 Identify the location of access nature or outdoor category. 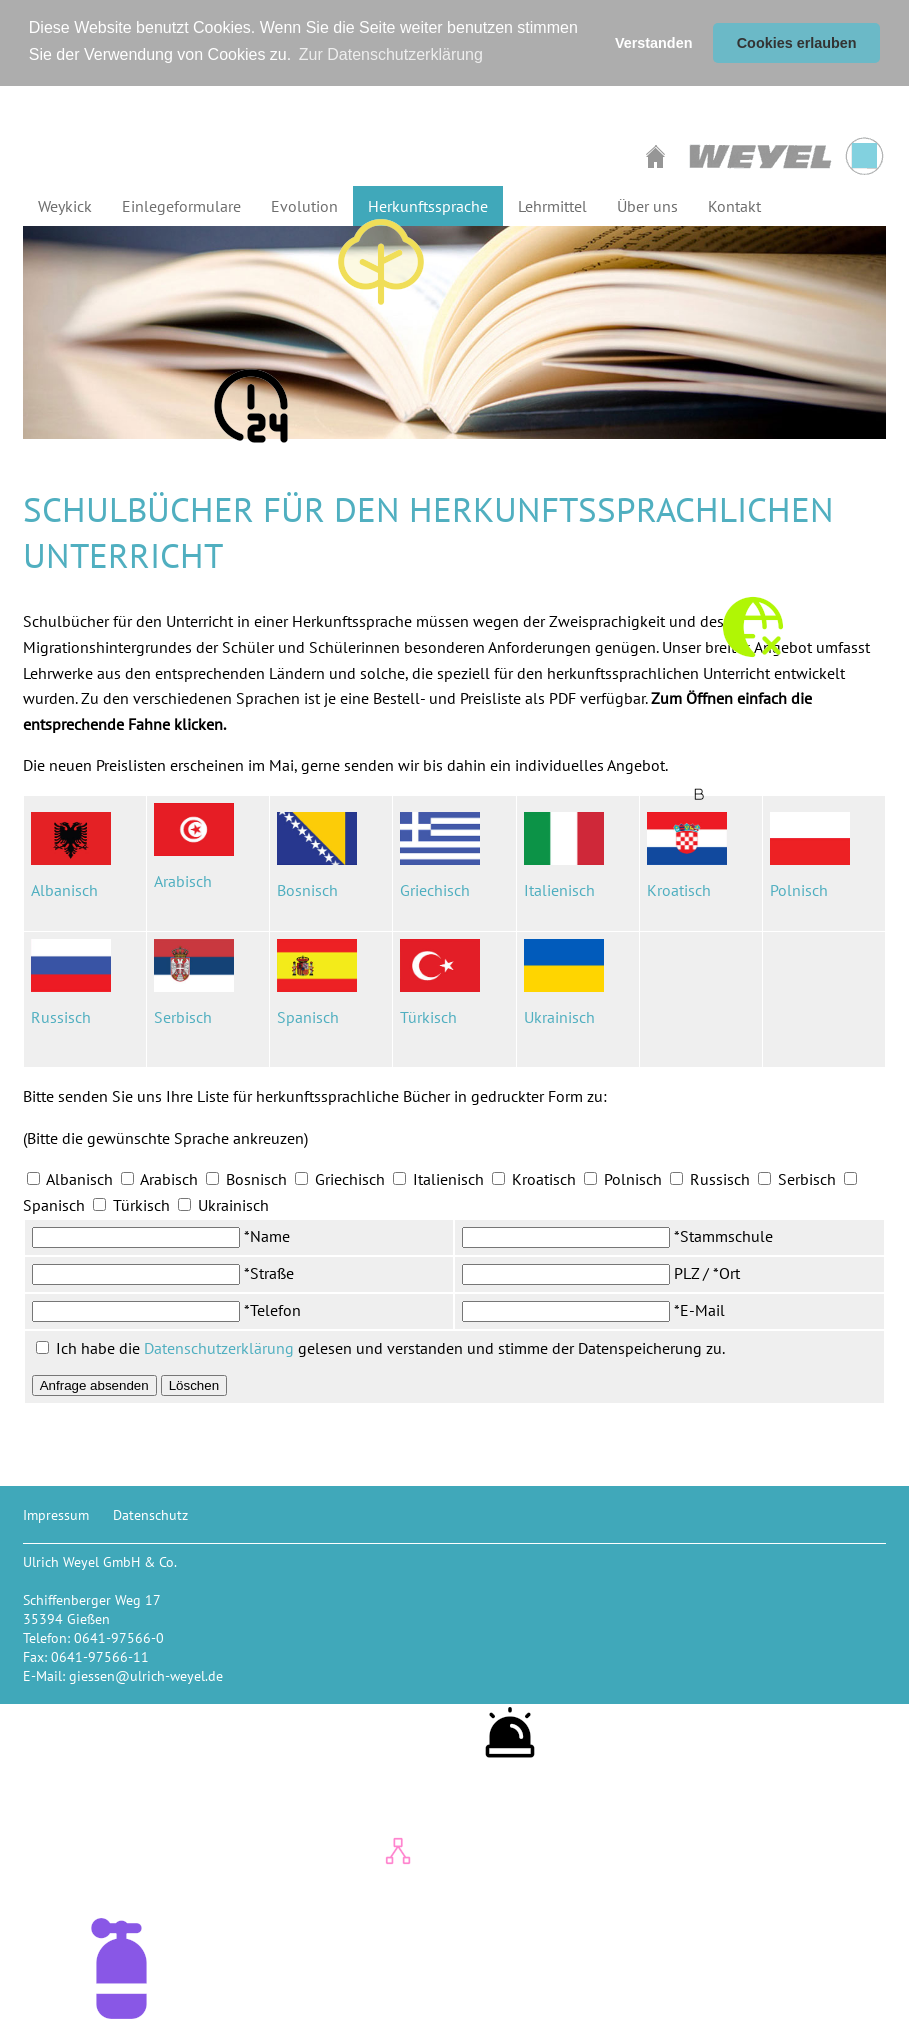
(381, 262).